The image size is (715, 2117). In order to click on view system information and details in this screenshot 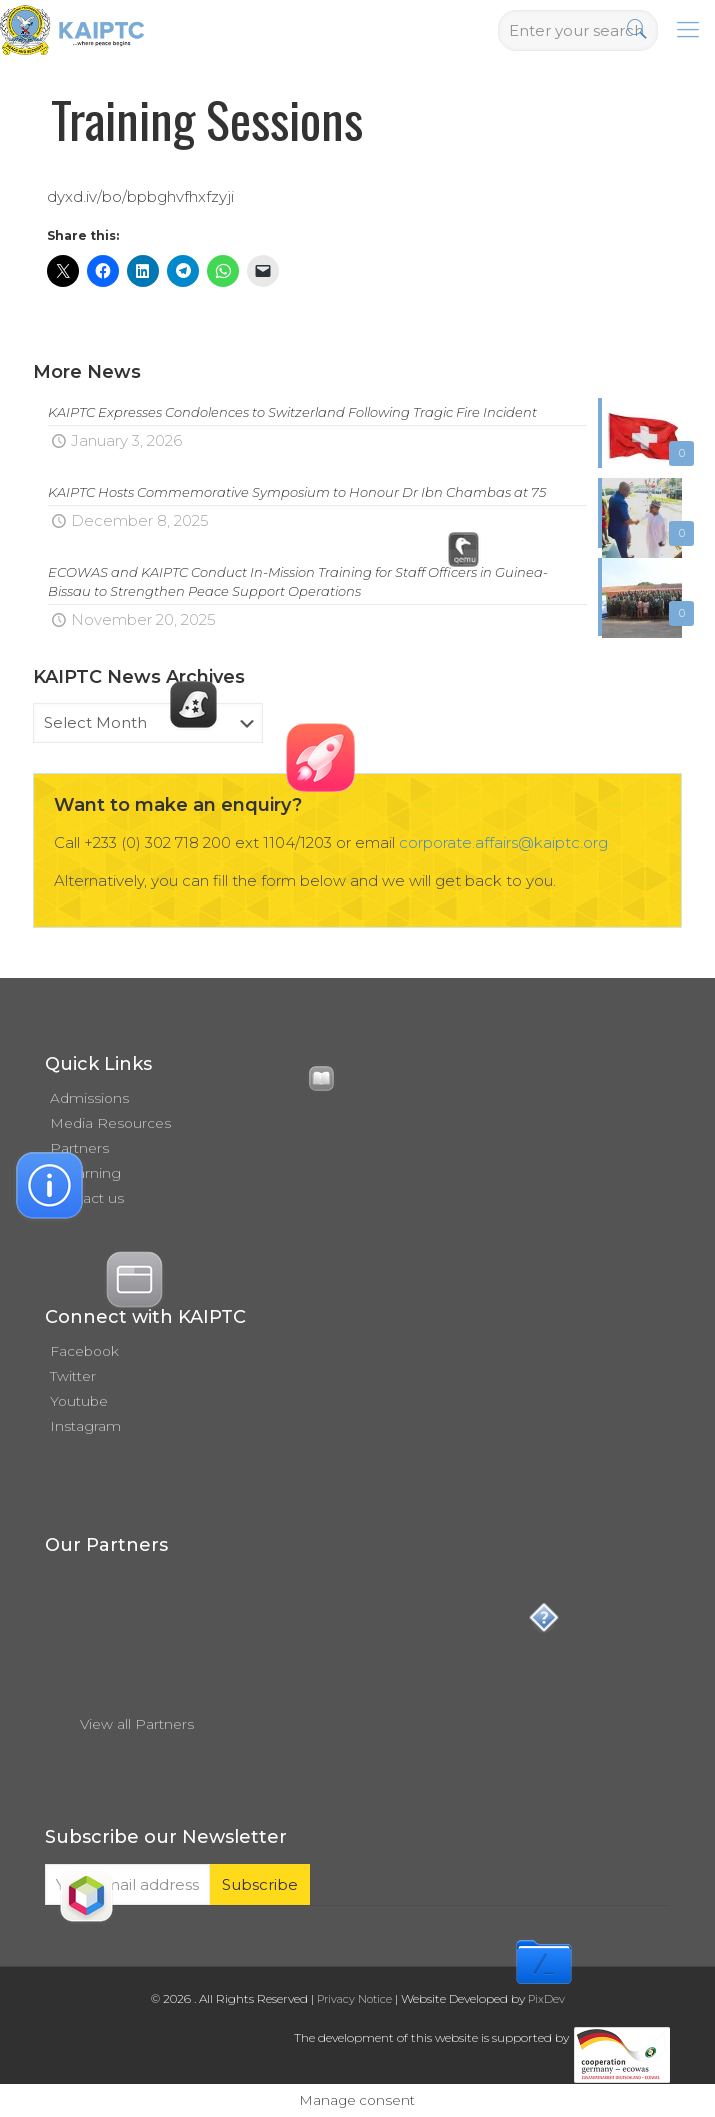, I will do `click(49, 1186)`.